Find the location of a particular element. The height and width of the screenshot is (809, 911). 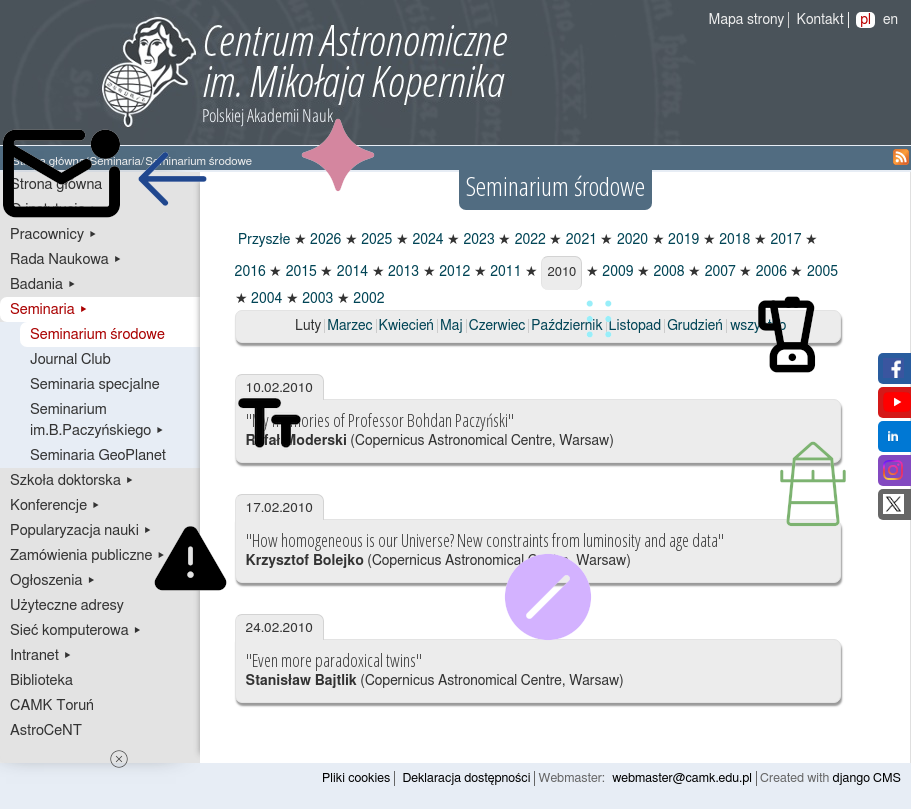

indicates unread messages or notifications is located at coordinates (61, 173).